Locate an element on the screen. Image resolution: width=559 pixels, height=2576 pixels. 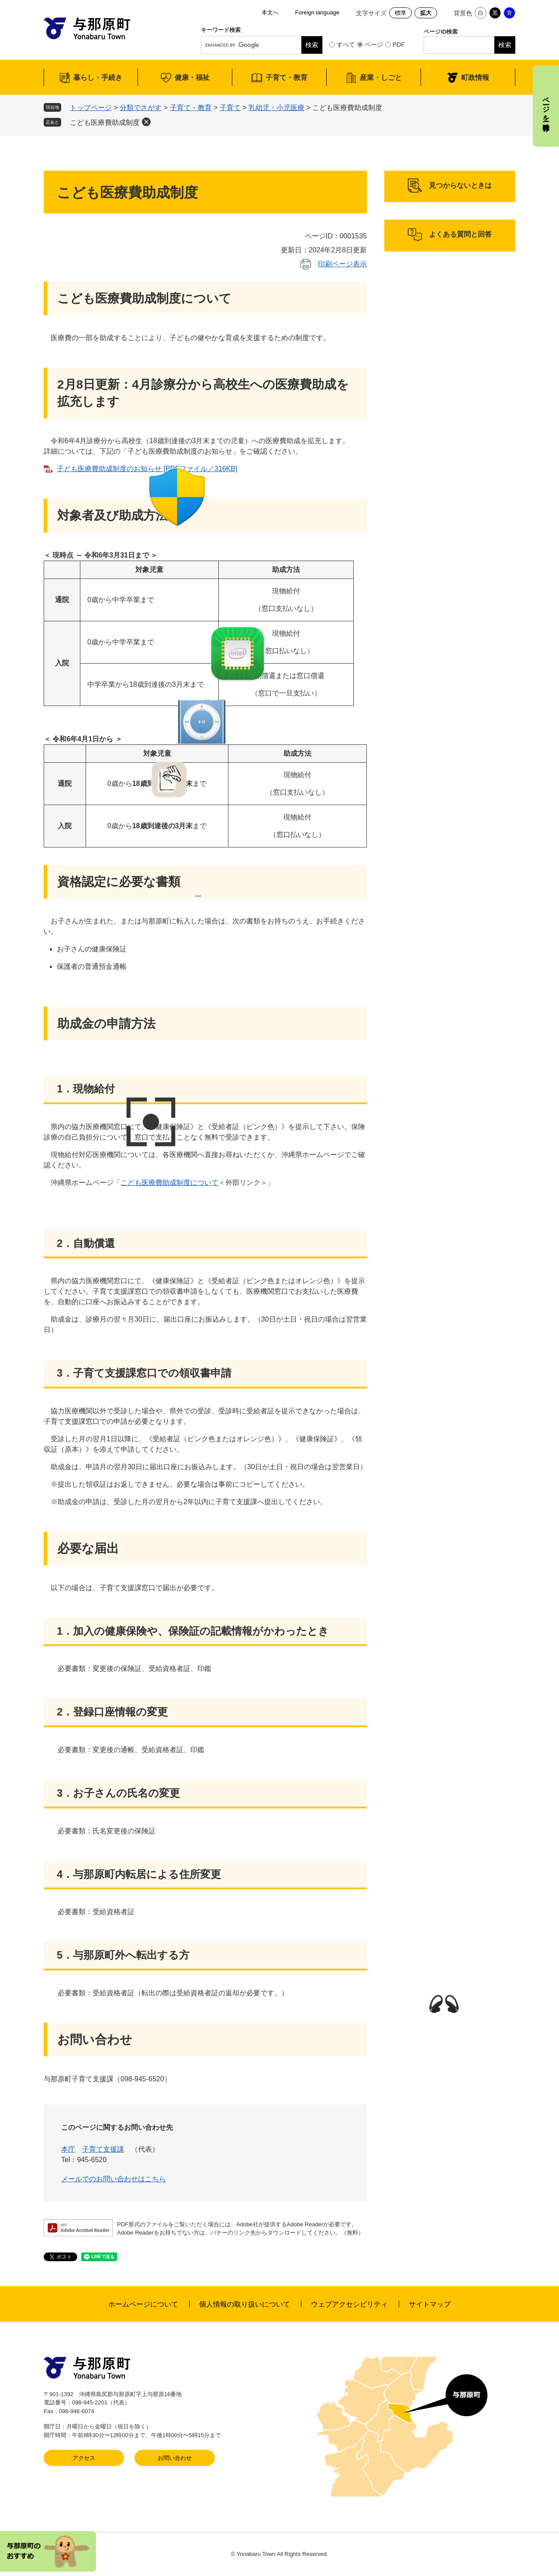
connect beats wireless earbuds via bluetooth is located at coordinates (444, 2005).